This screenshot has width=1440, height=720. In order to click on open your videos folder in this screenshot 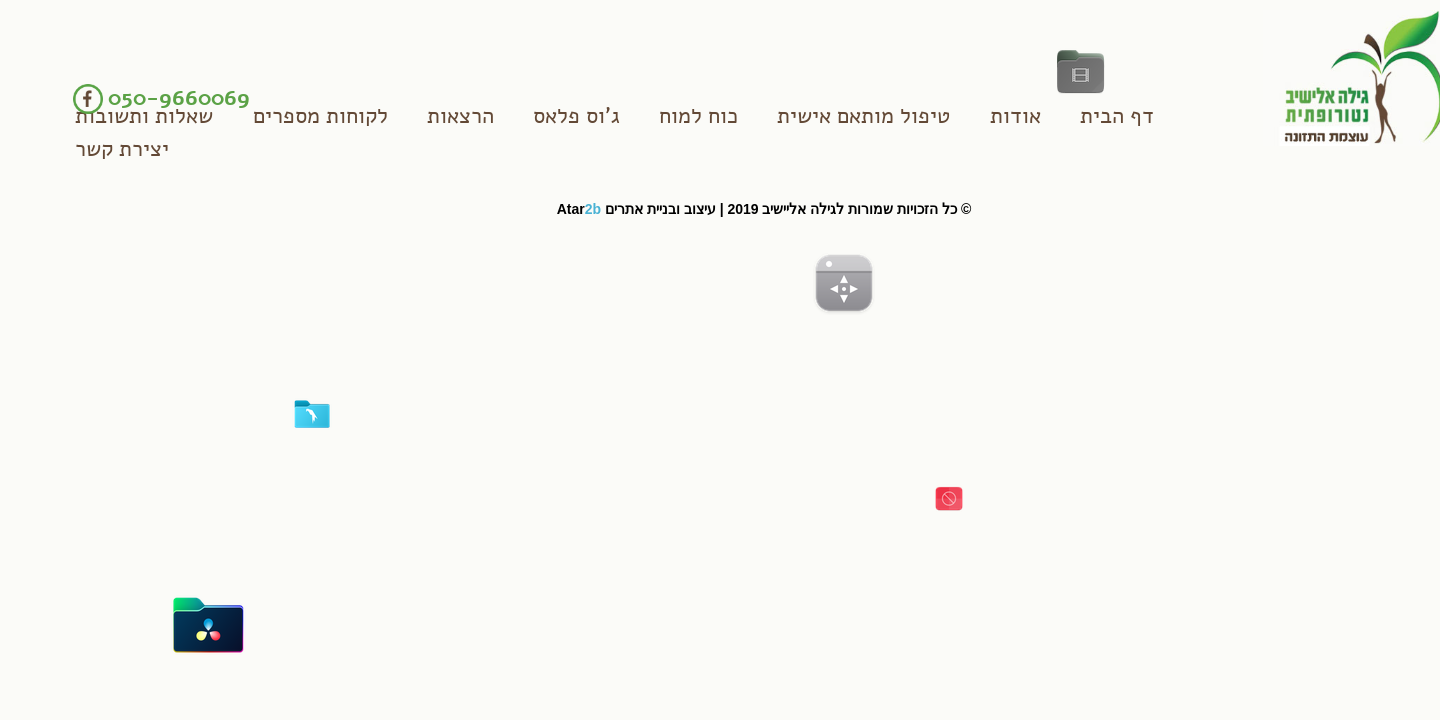, I will do `click(1080, 71)`.